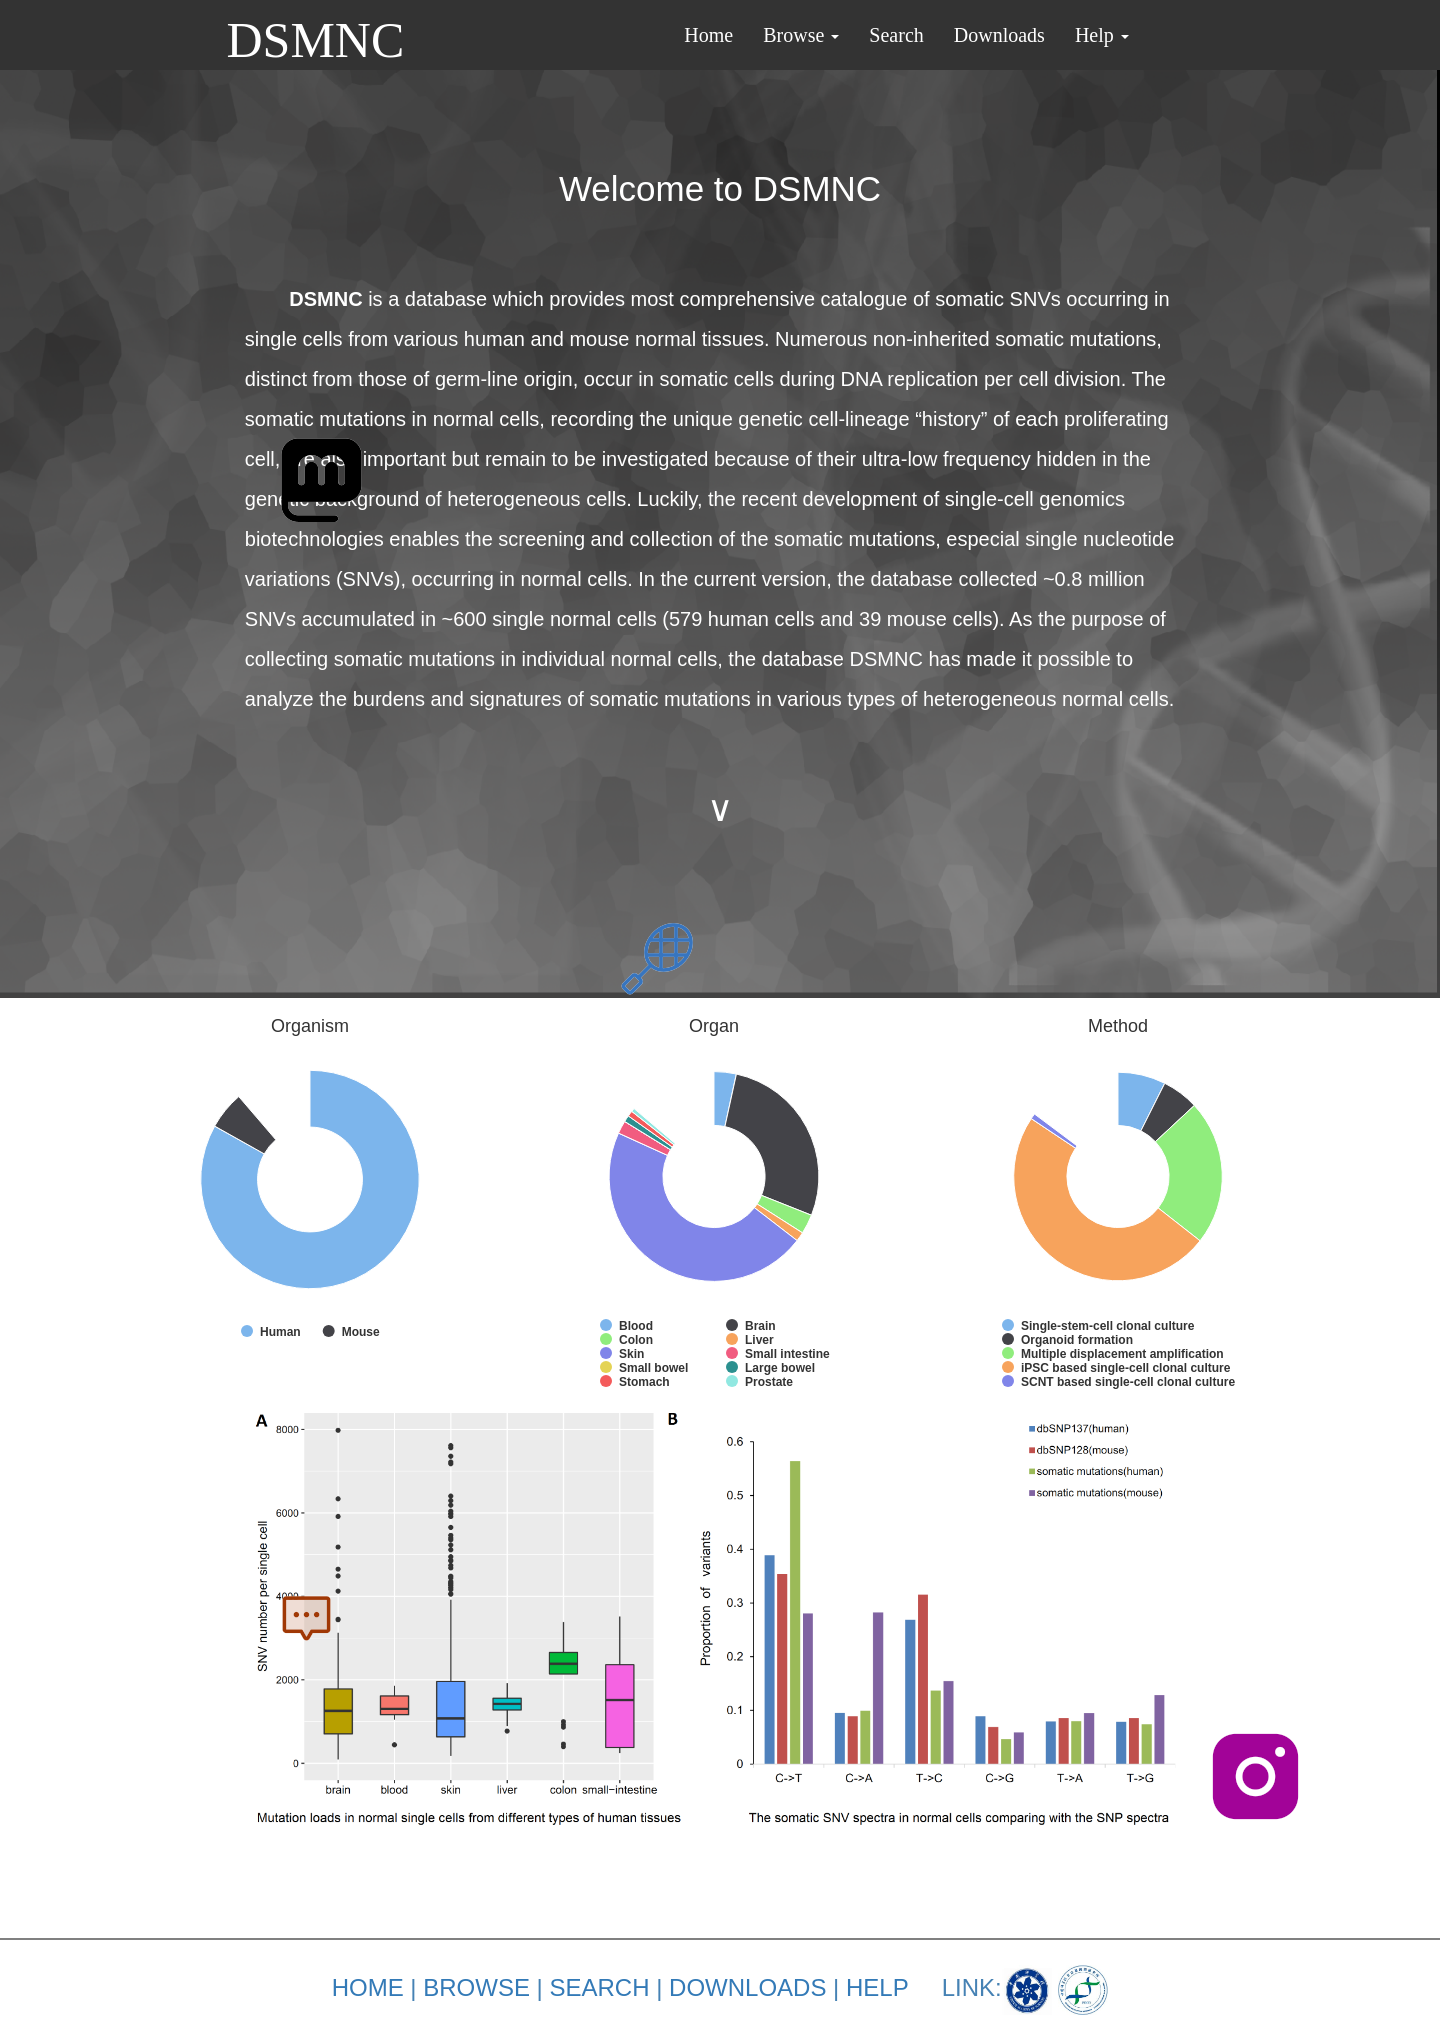 The image size is (1440, 2030). Describe the element at coordinates (321, 478) in the screenshot. I see `open mastodon app` at that location.